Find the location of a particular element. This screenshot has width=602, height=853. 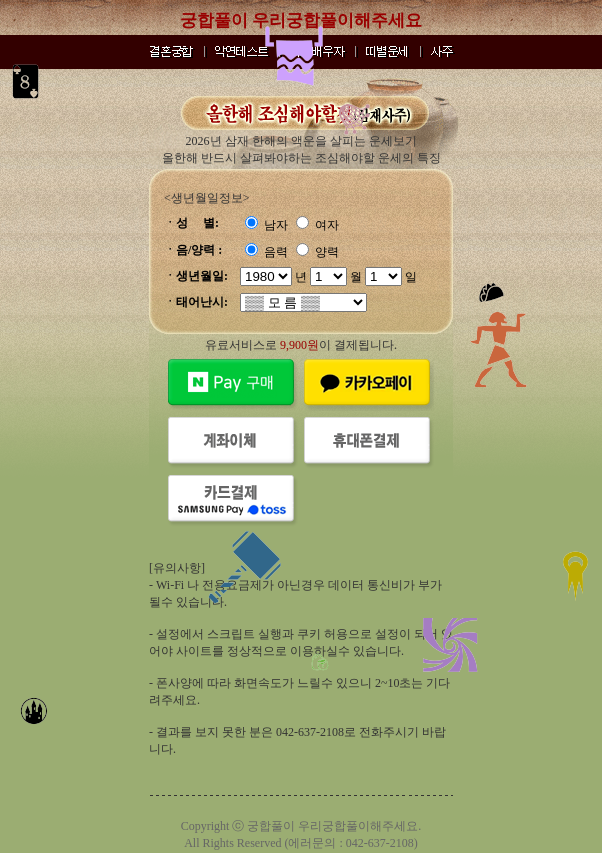

tropical or beach-themed game item is located at coordinates (320, 662).